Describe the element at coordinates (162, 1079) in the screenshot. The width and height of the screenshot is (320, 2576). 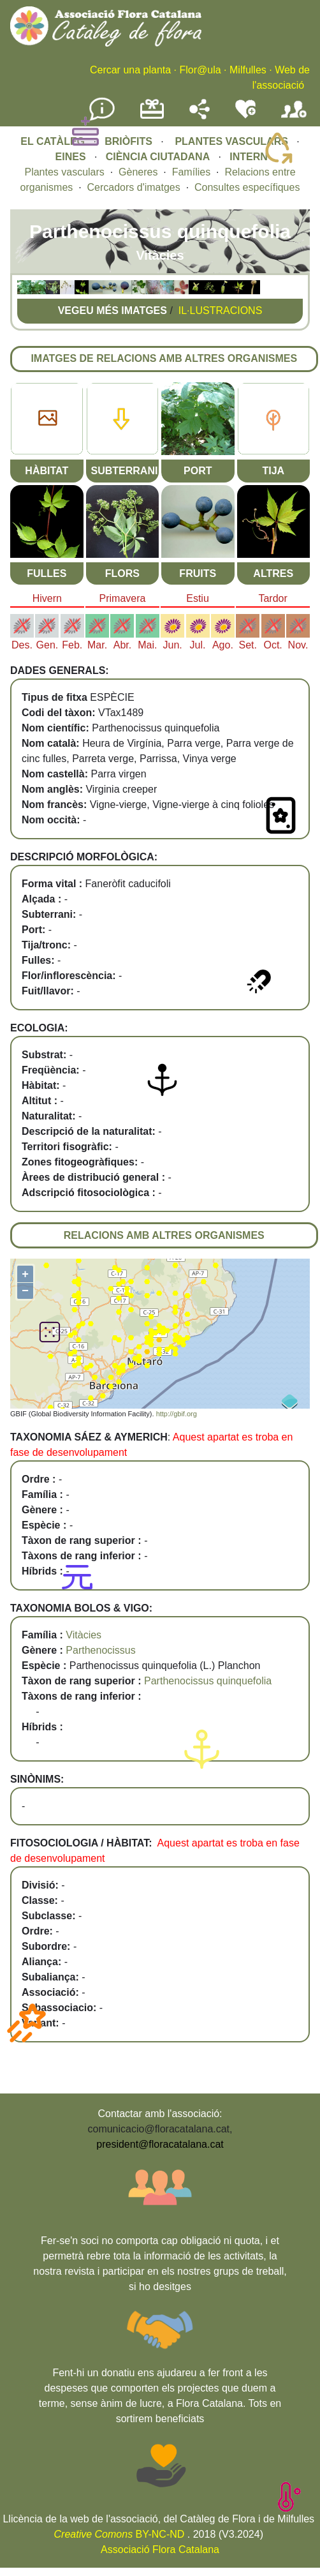
I see `navigate to marina or port locations` at that location.